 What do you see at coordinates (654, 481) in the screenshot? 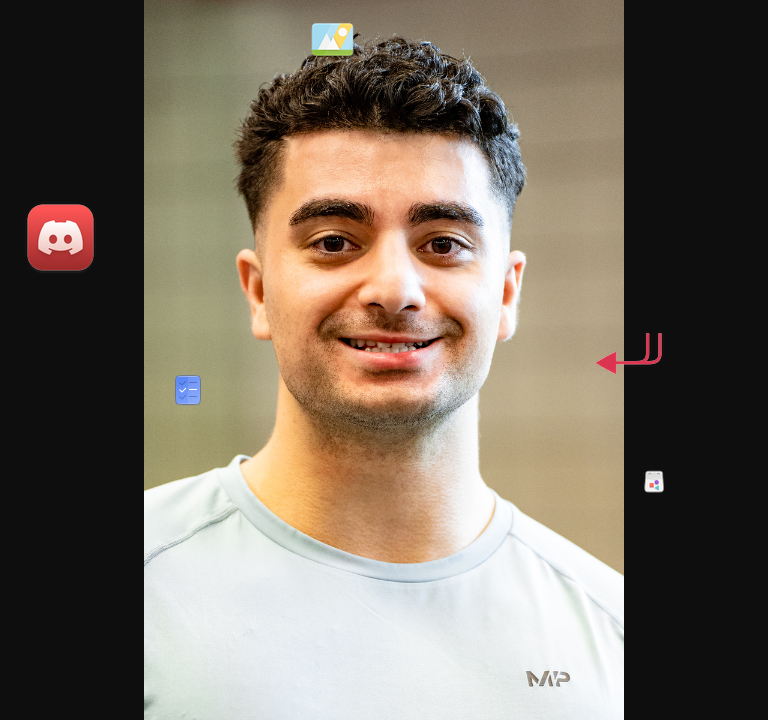
I see `open the software center to browse and install apps` at bounding box center [654, 481].